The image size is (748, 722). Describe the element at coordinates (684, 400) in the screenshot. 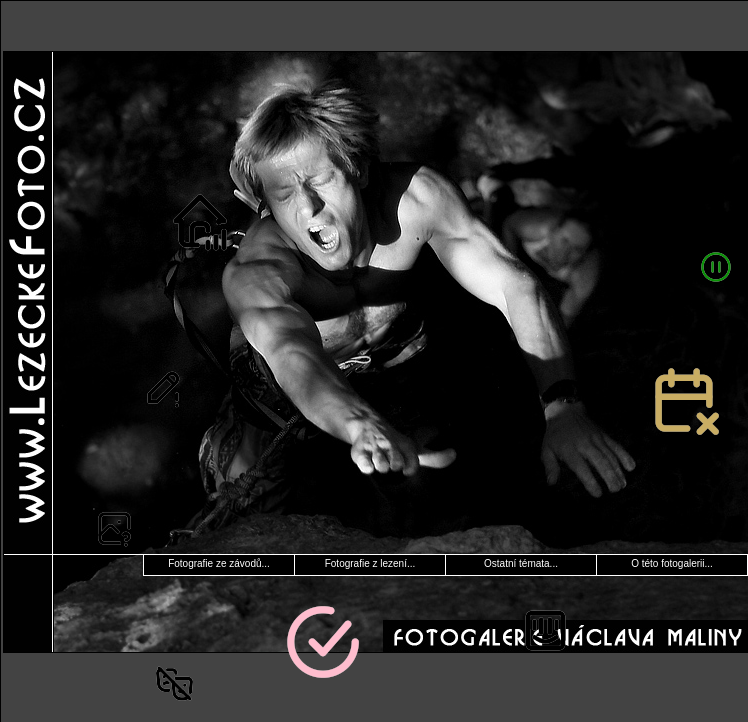

I see `remove an event from your calendar` at that location.